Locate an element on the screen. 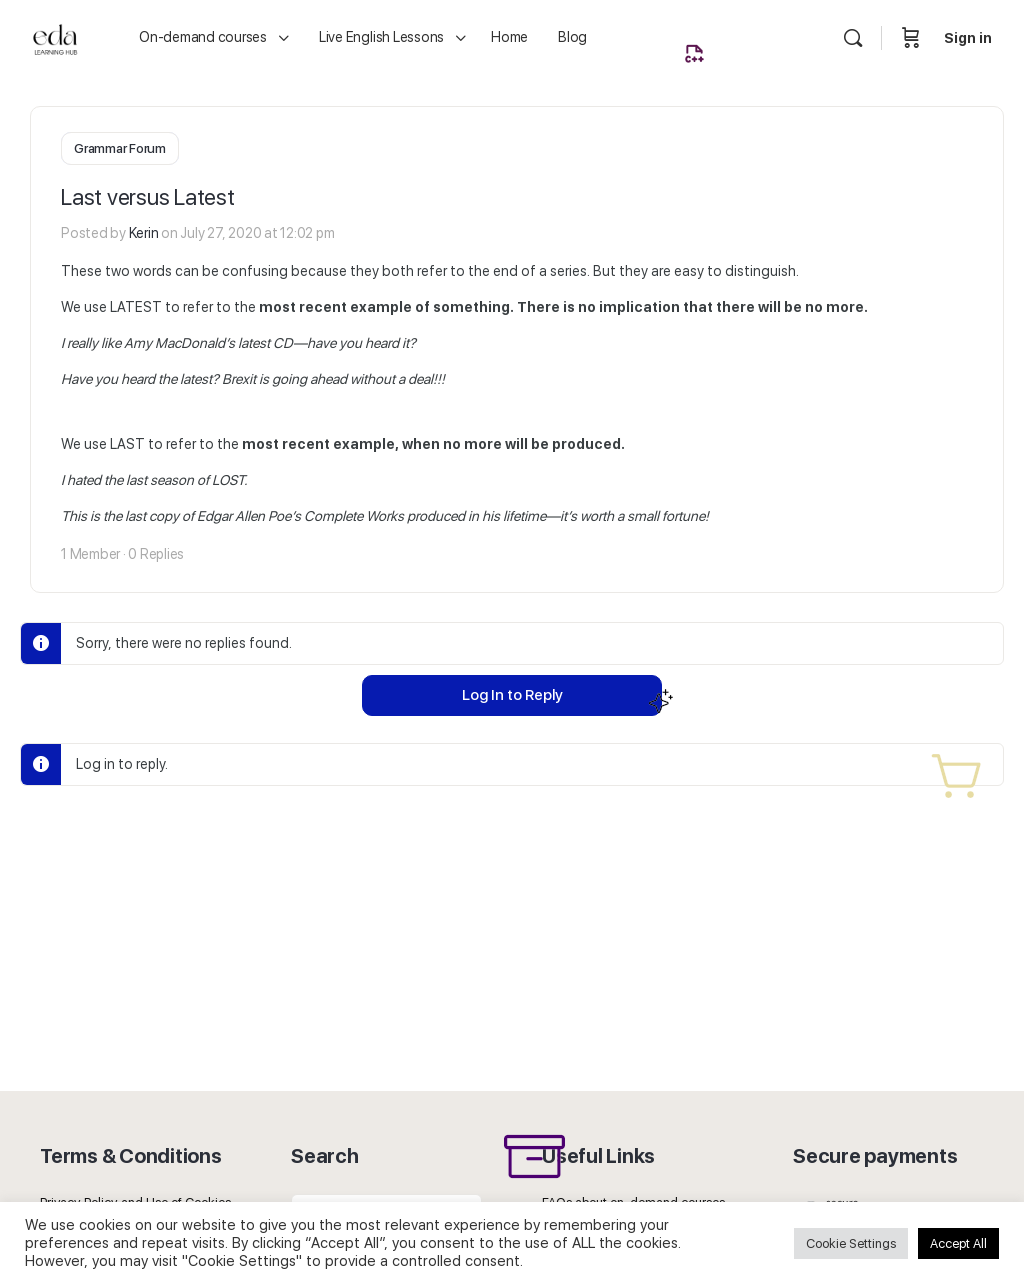  indicates AI-generated or enhanced content is located at coordinates (660, 701).